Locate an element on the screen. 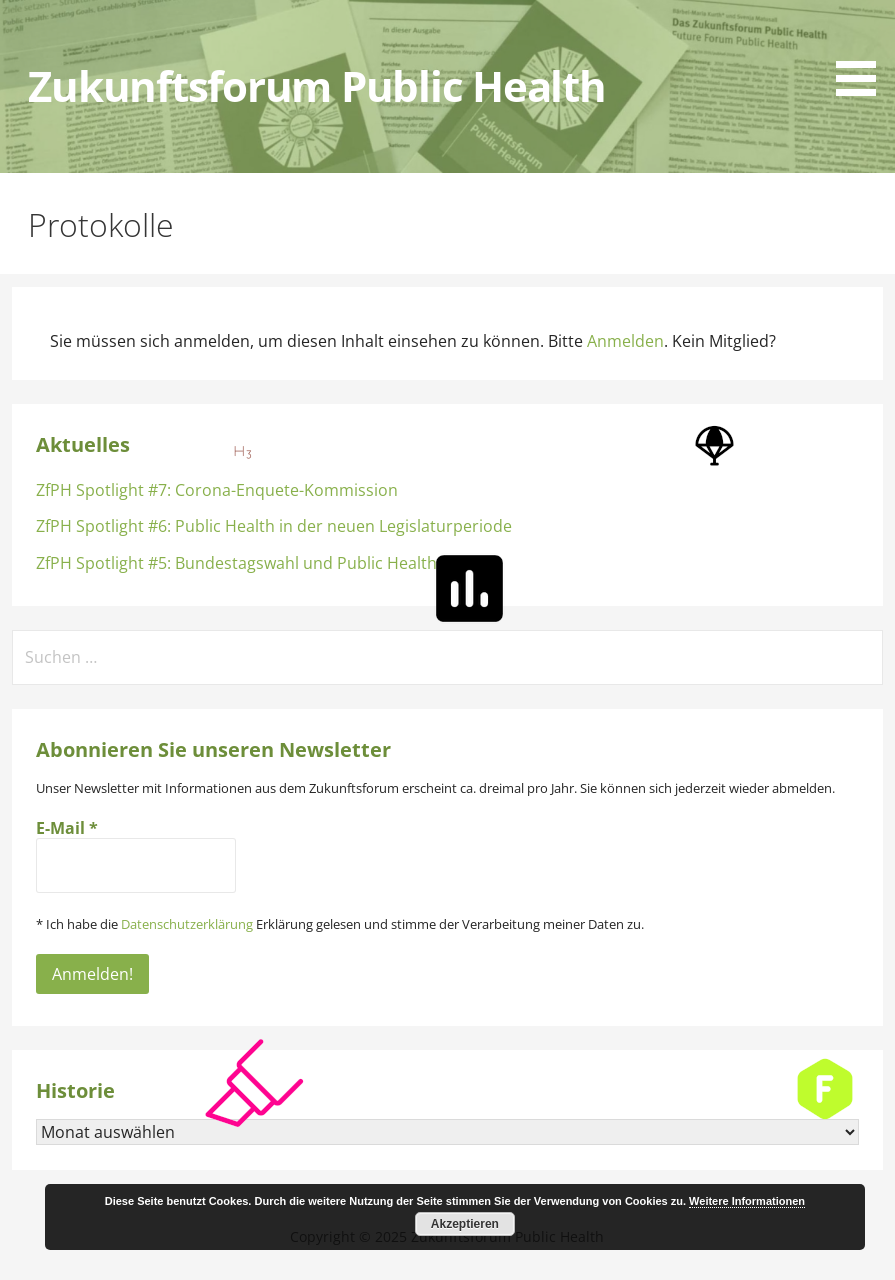 This screenshot has height=1280, width=895. indicates a file or item starting with the letter F is located at coordinates (825, 1089).